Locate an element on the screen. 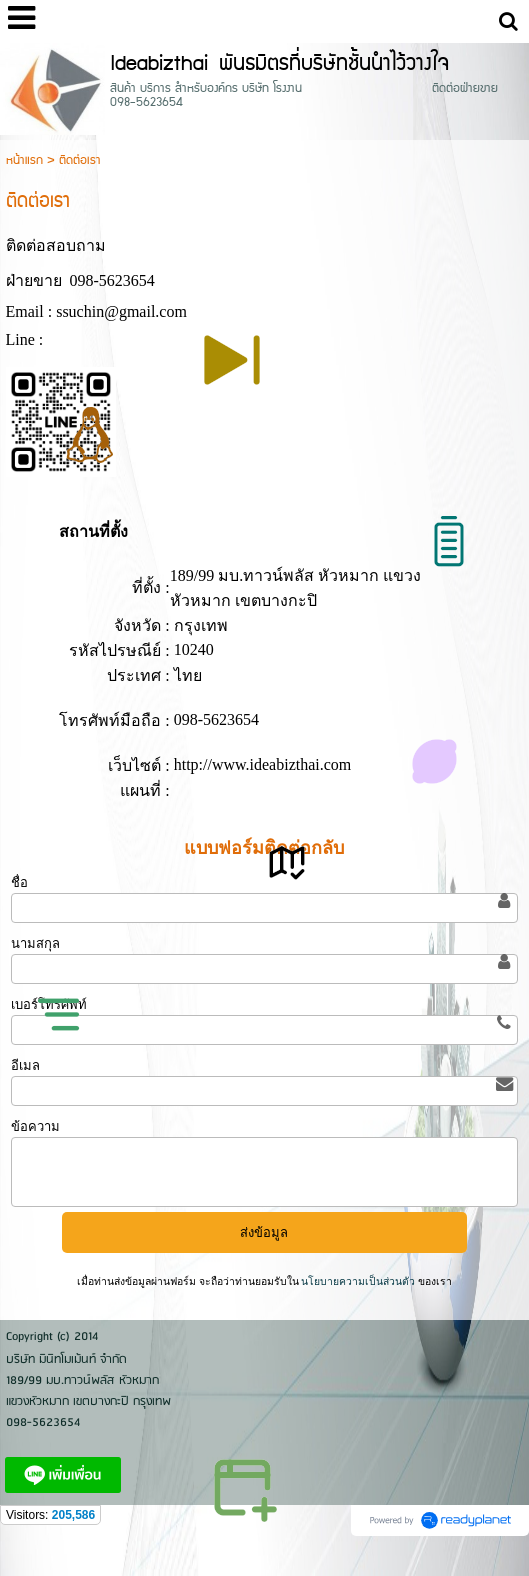 Image resolution: width=529 pixels, height=1576 pixels. confirm location on map is located at coordinates (287, 862).